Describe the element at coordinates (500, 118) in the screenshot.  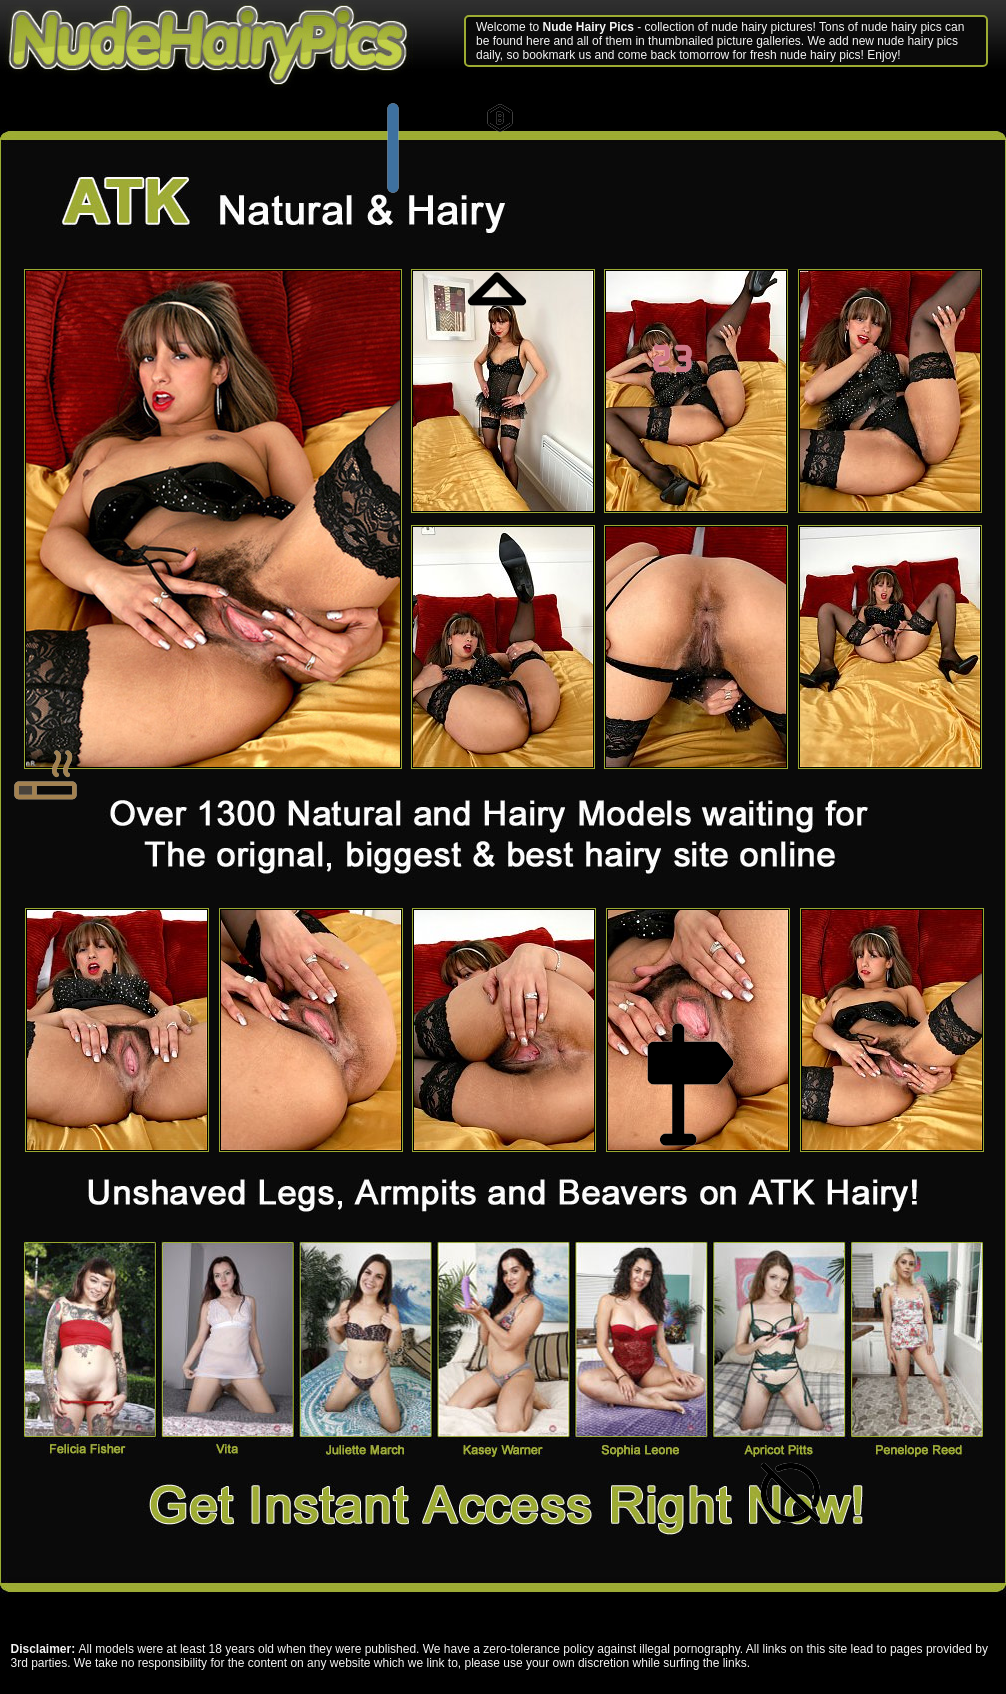
I see `indicates a "B" tier or category designation` at that location.